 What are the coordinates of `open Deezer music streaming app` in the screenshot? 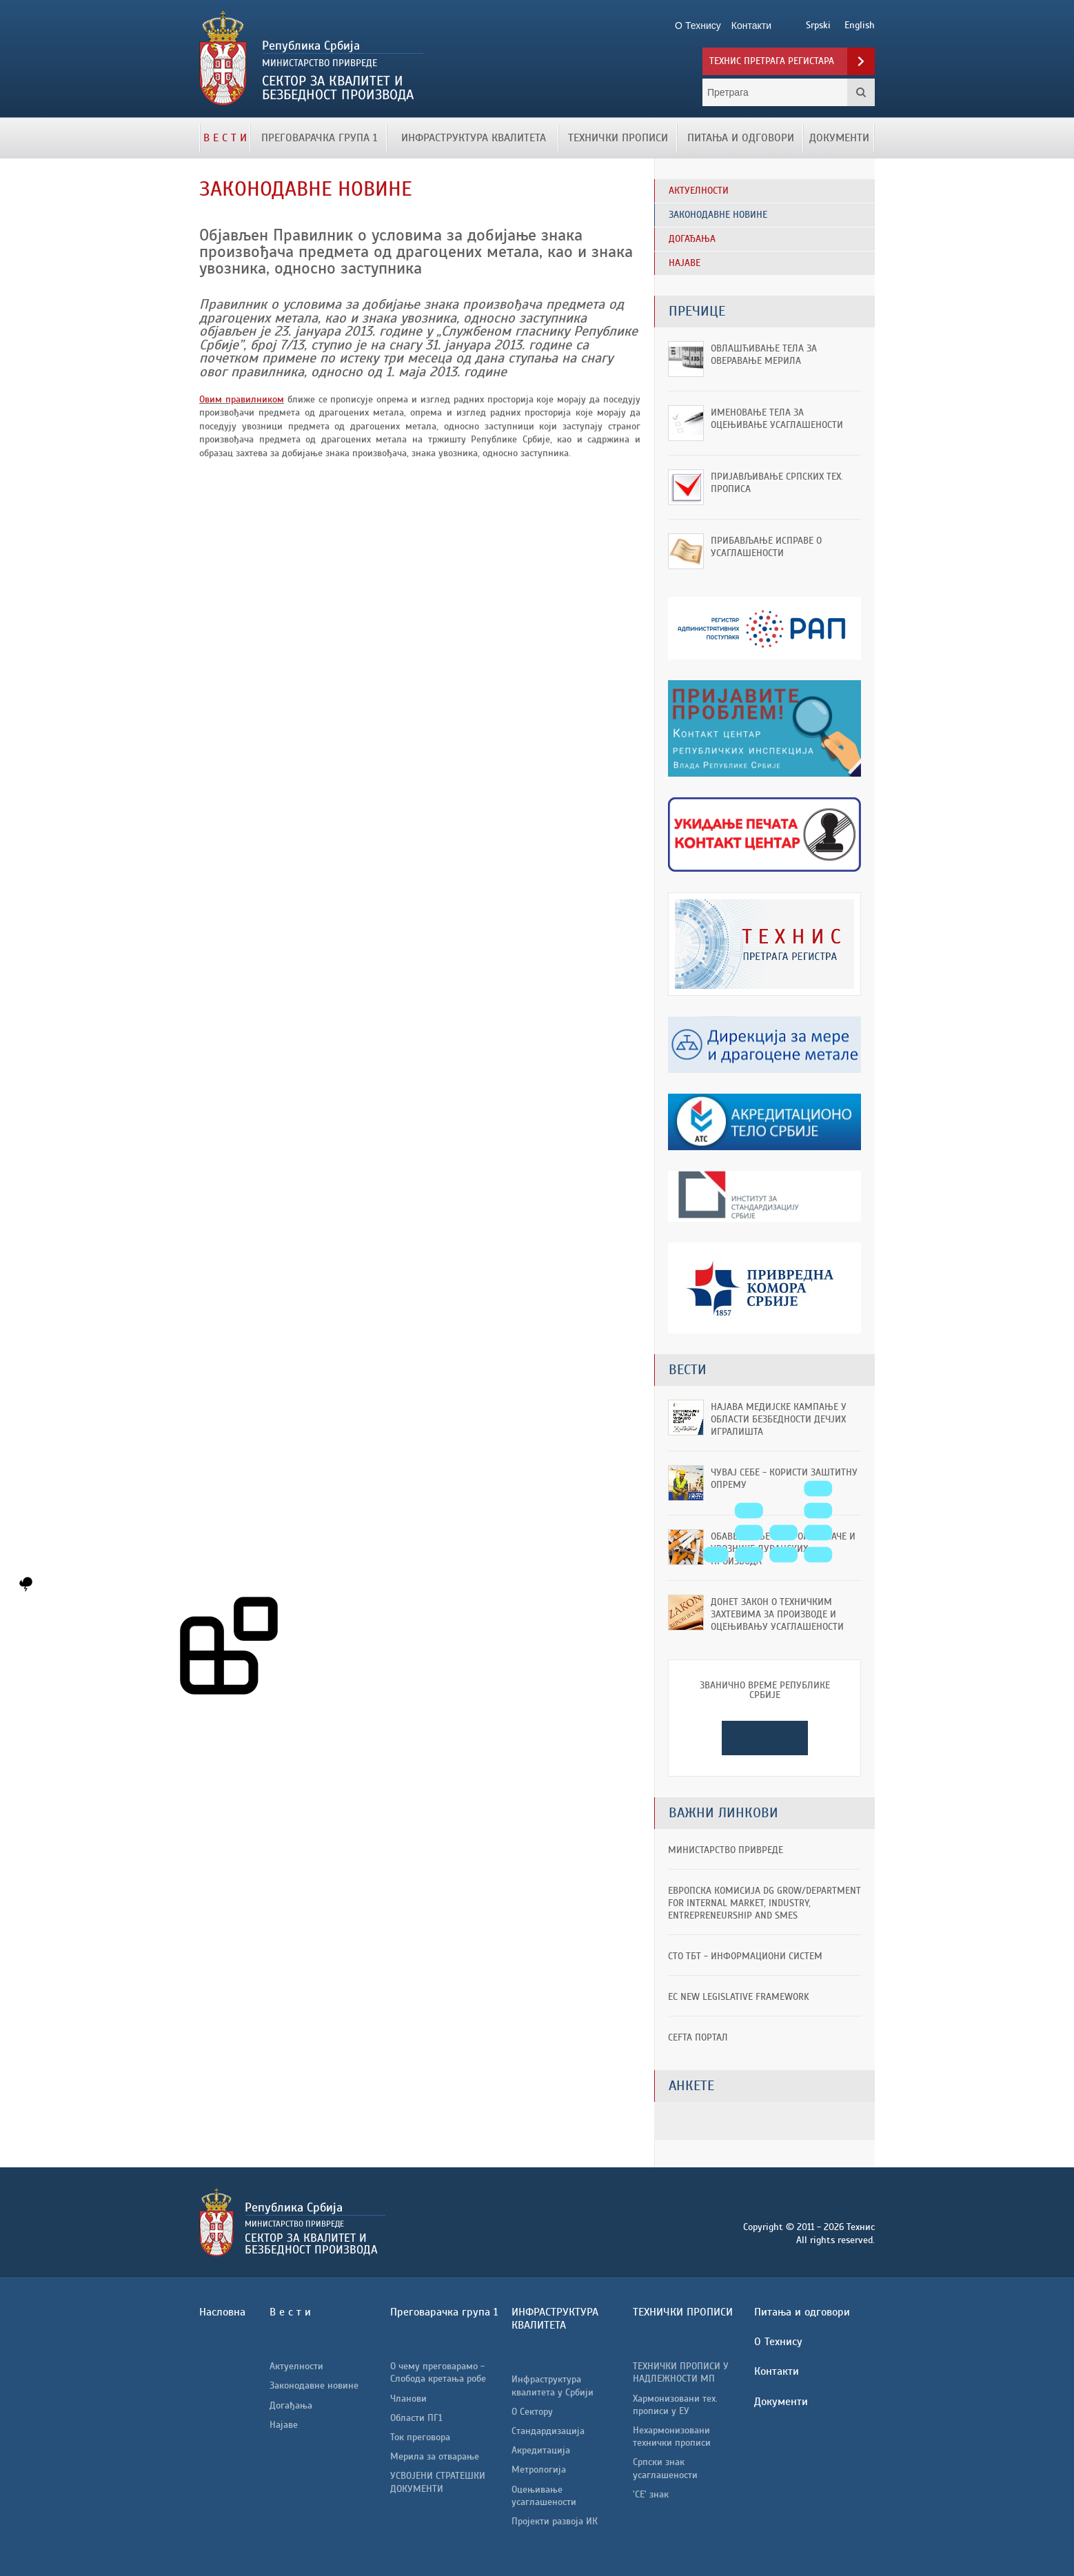 It's located at (766, 1524).